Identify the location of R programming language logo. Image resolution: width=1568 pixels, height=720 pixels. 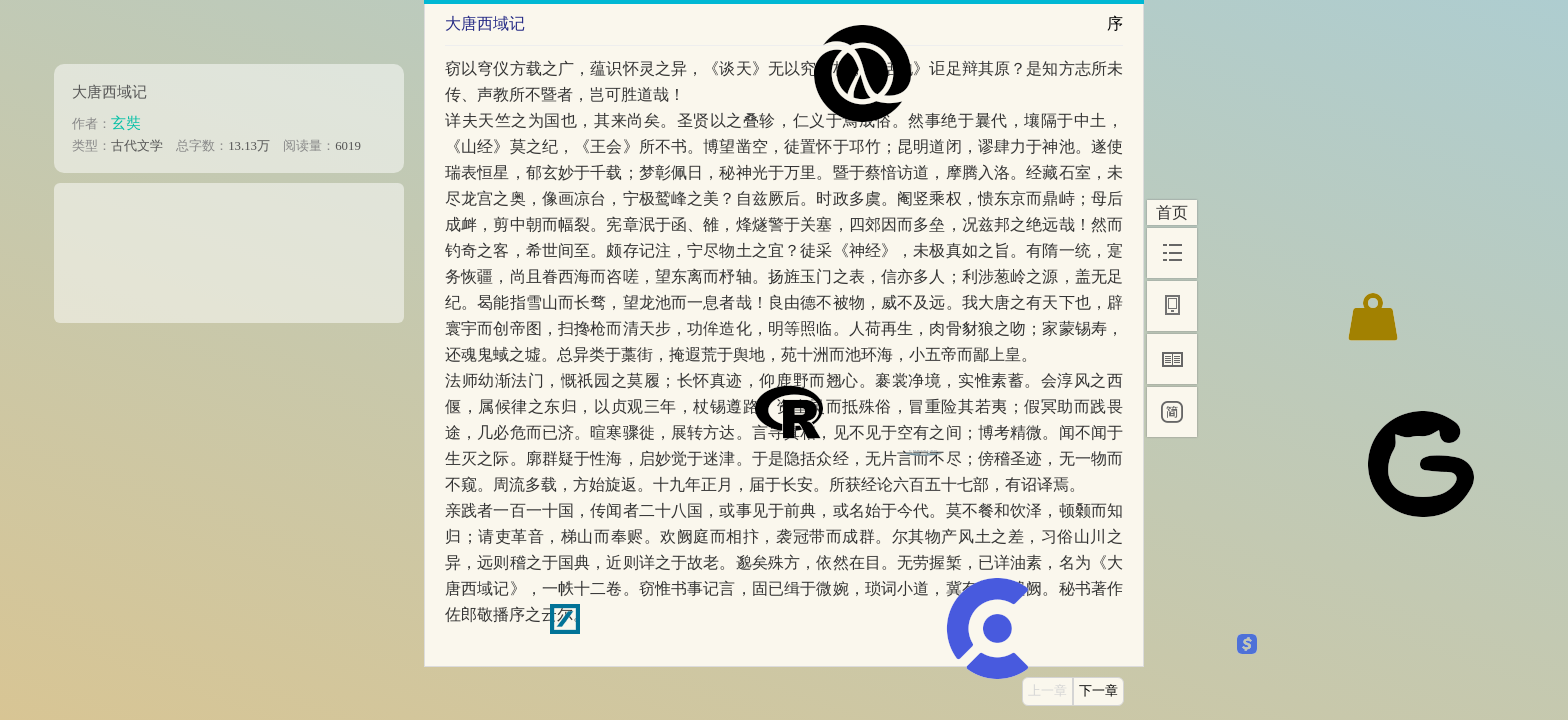
(789, 412).